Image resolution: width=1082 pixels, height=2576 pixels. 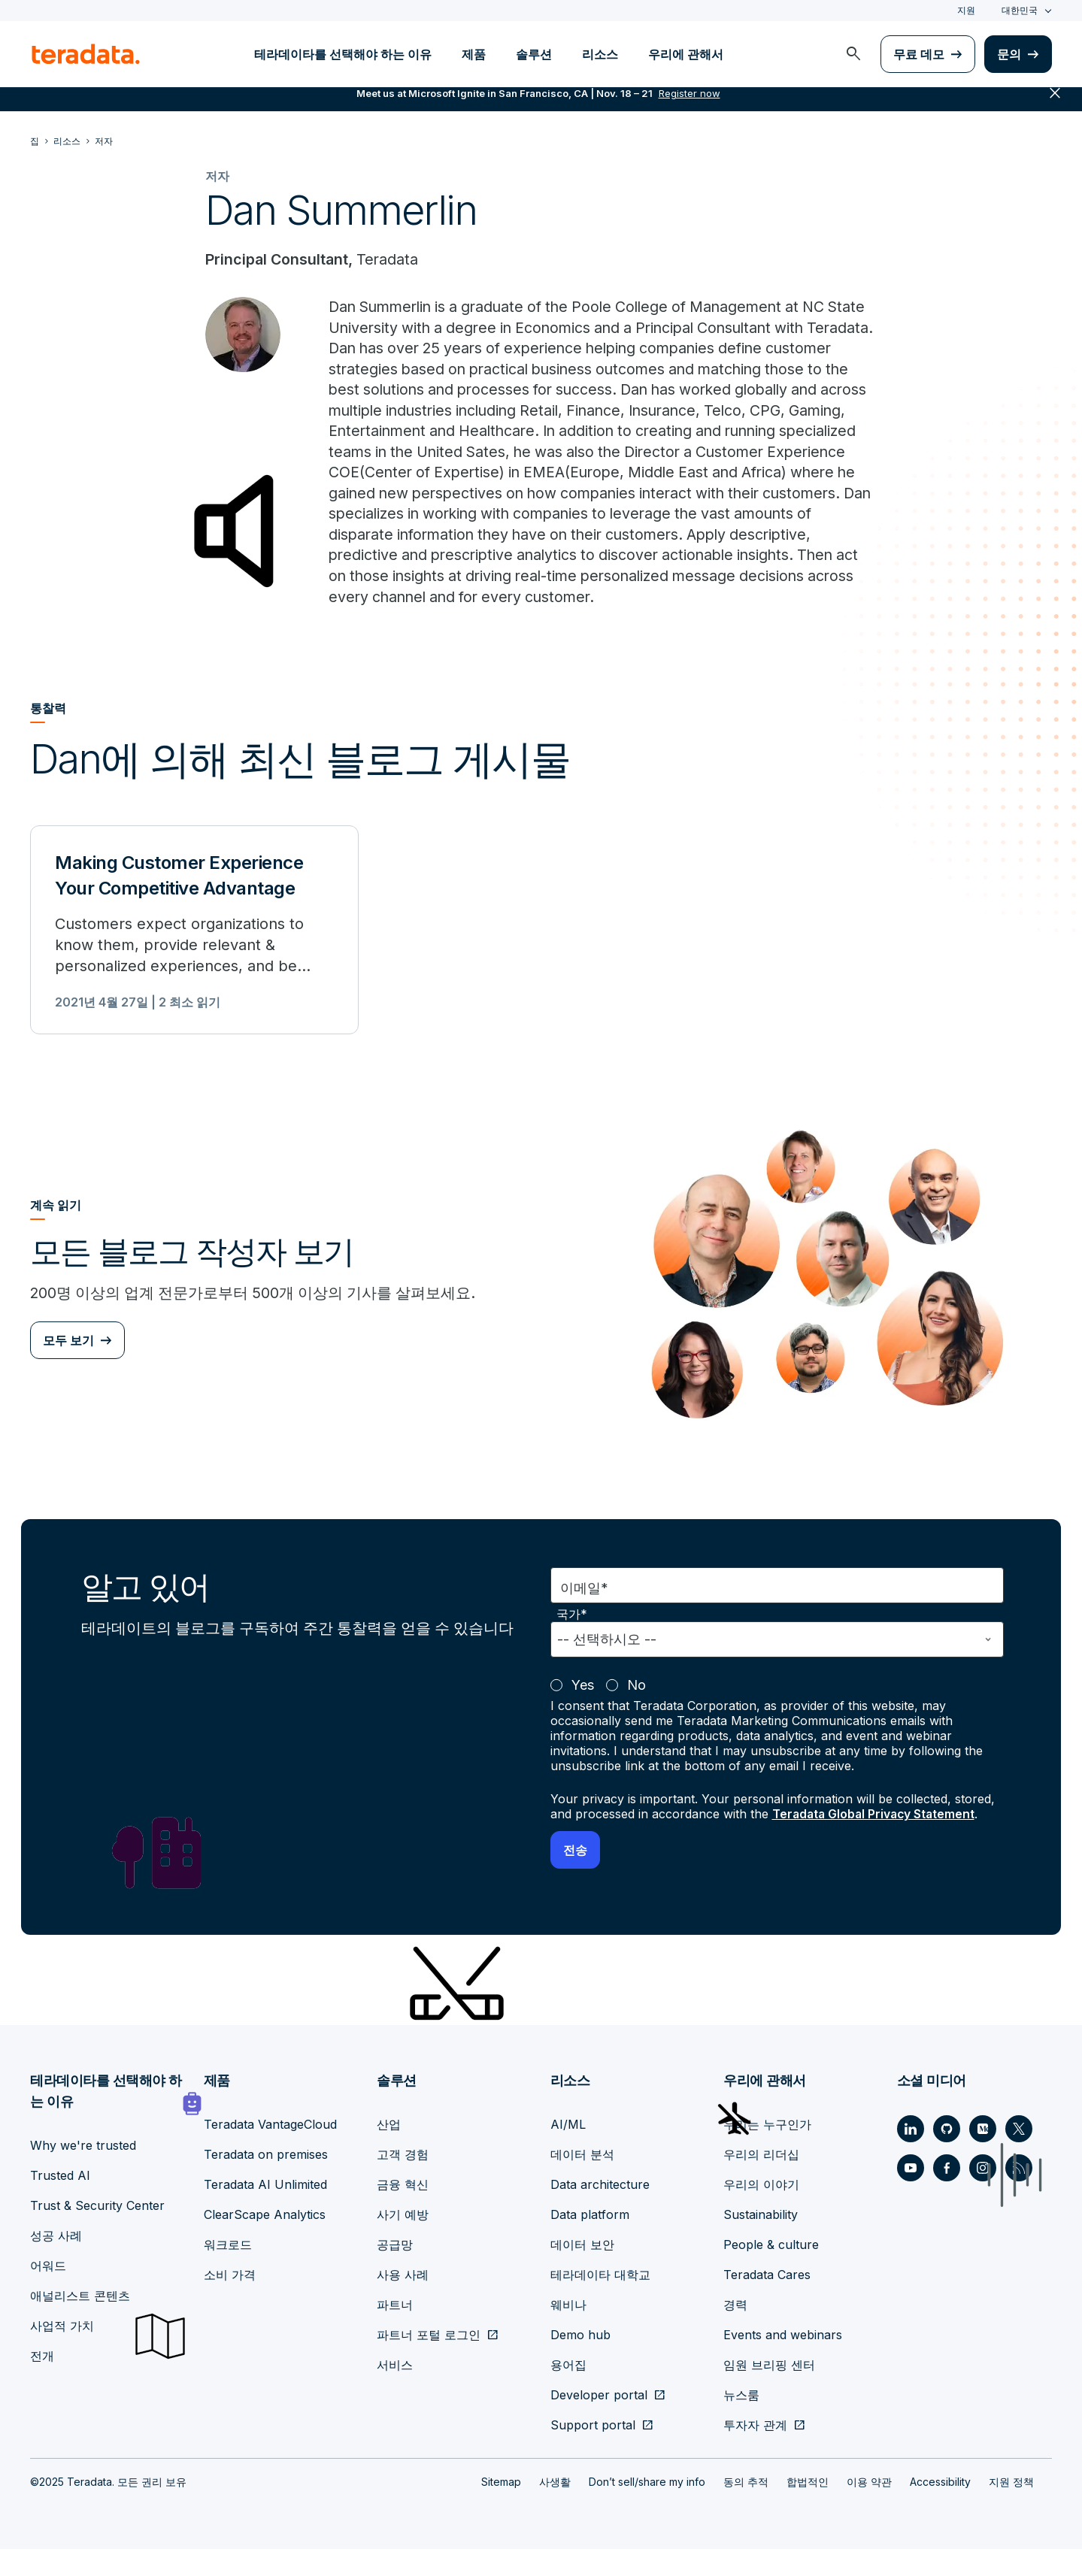 I want to click on airplane mode is currently disabled, so click(x=735, y=2118).